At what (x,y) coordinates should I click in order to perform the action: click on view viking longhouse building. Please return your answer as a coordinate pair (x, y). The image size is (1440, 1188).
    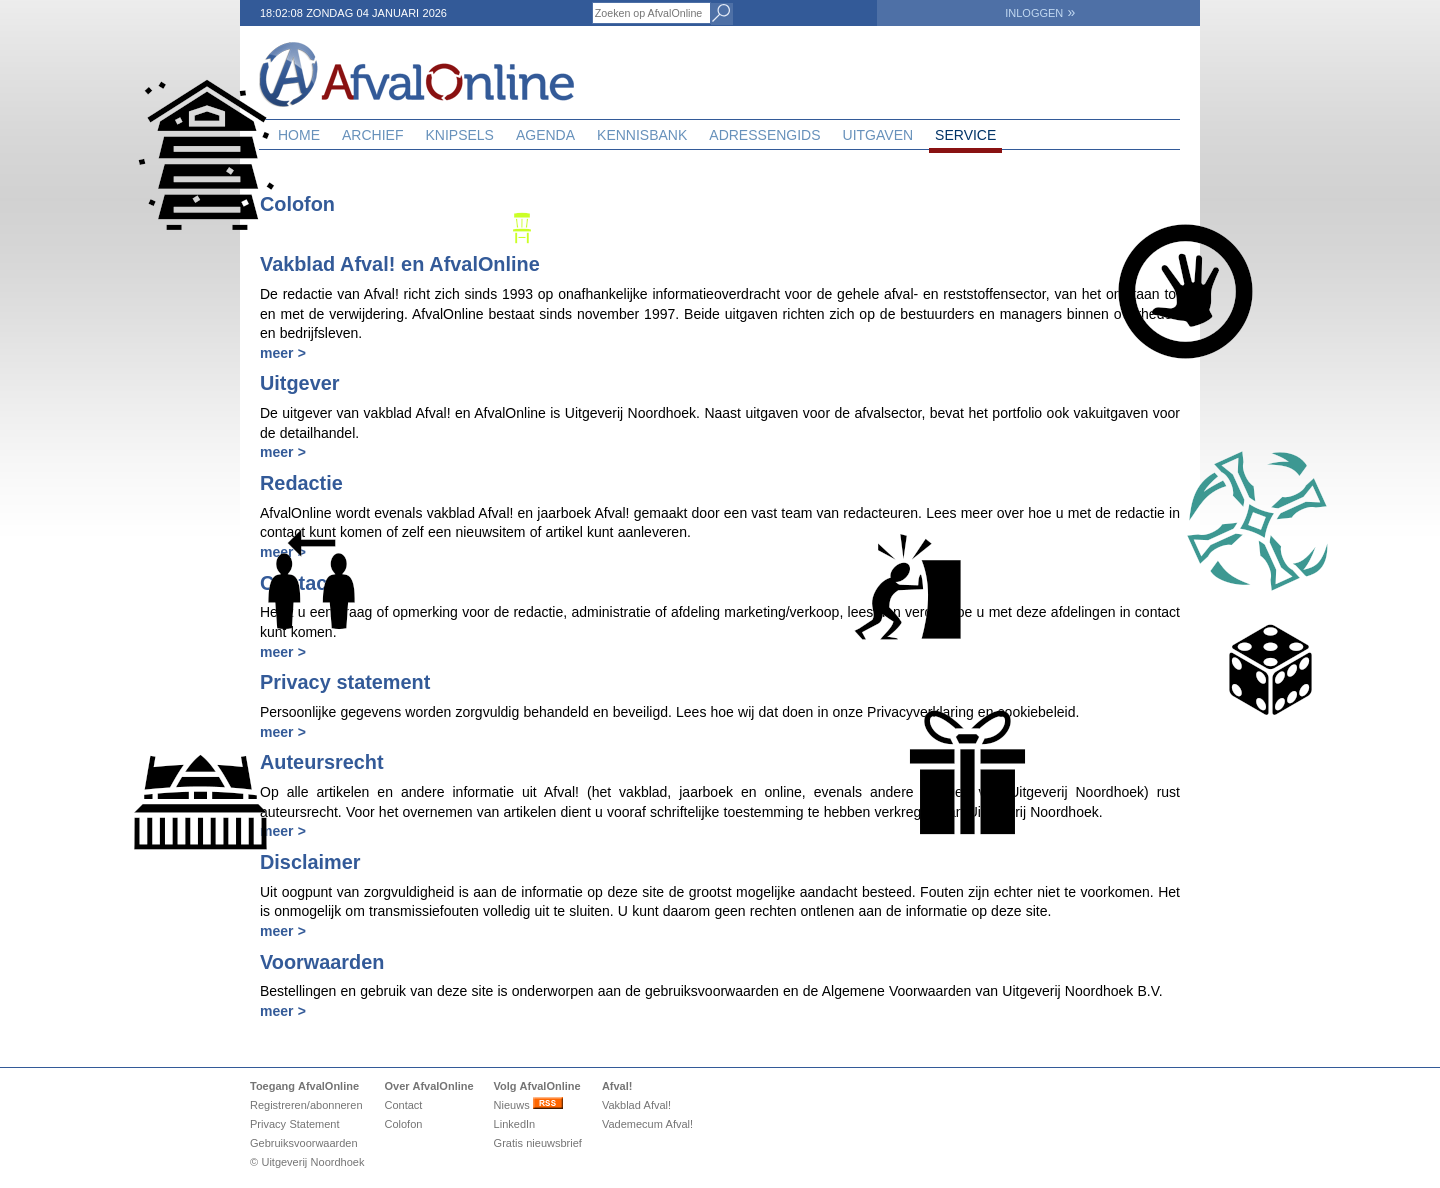
    Looking at the image, I should click on (200, 792).